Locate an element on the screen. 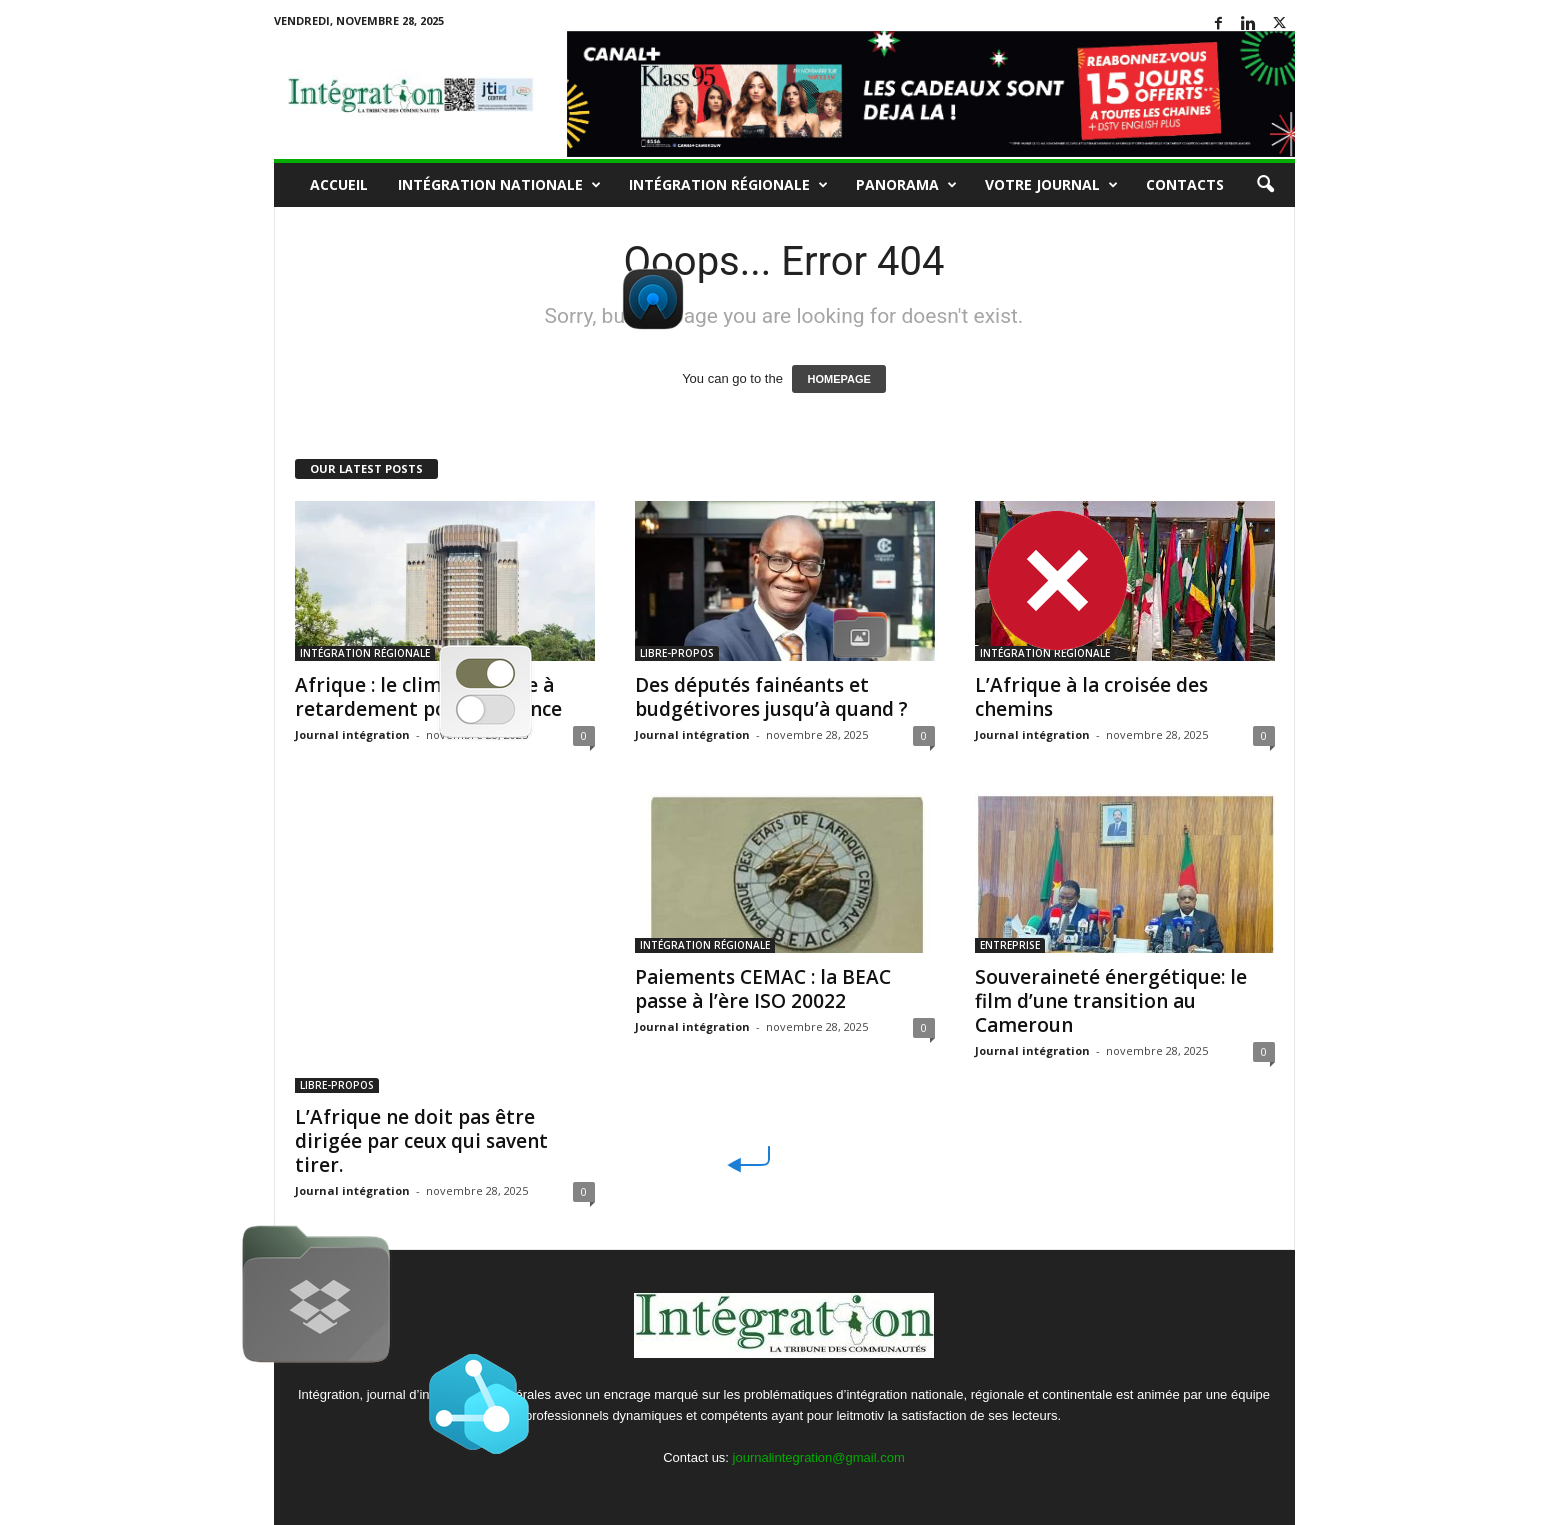  open your dropbox folder is located at coordinates (316, 1294).